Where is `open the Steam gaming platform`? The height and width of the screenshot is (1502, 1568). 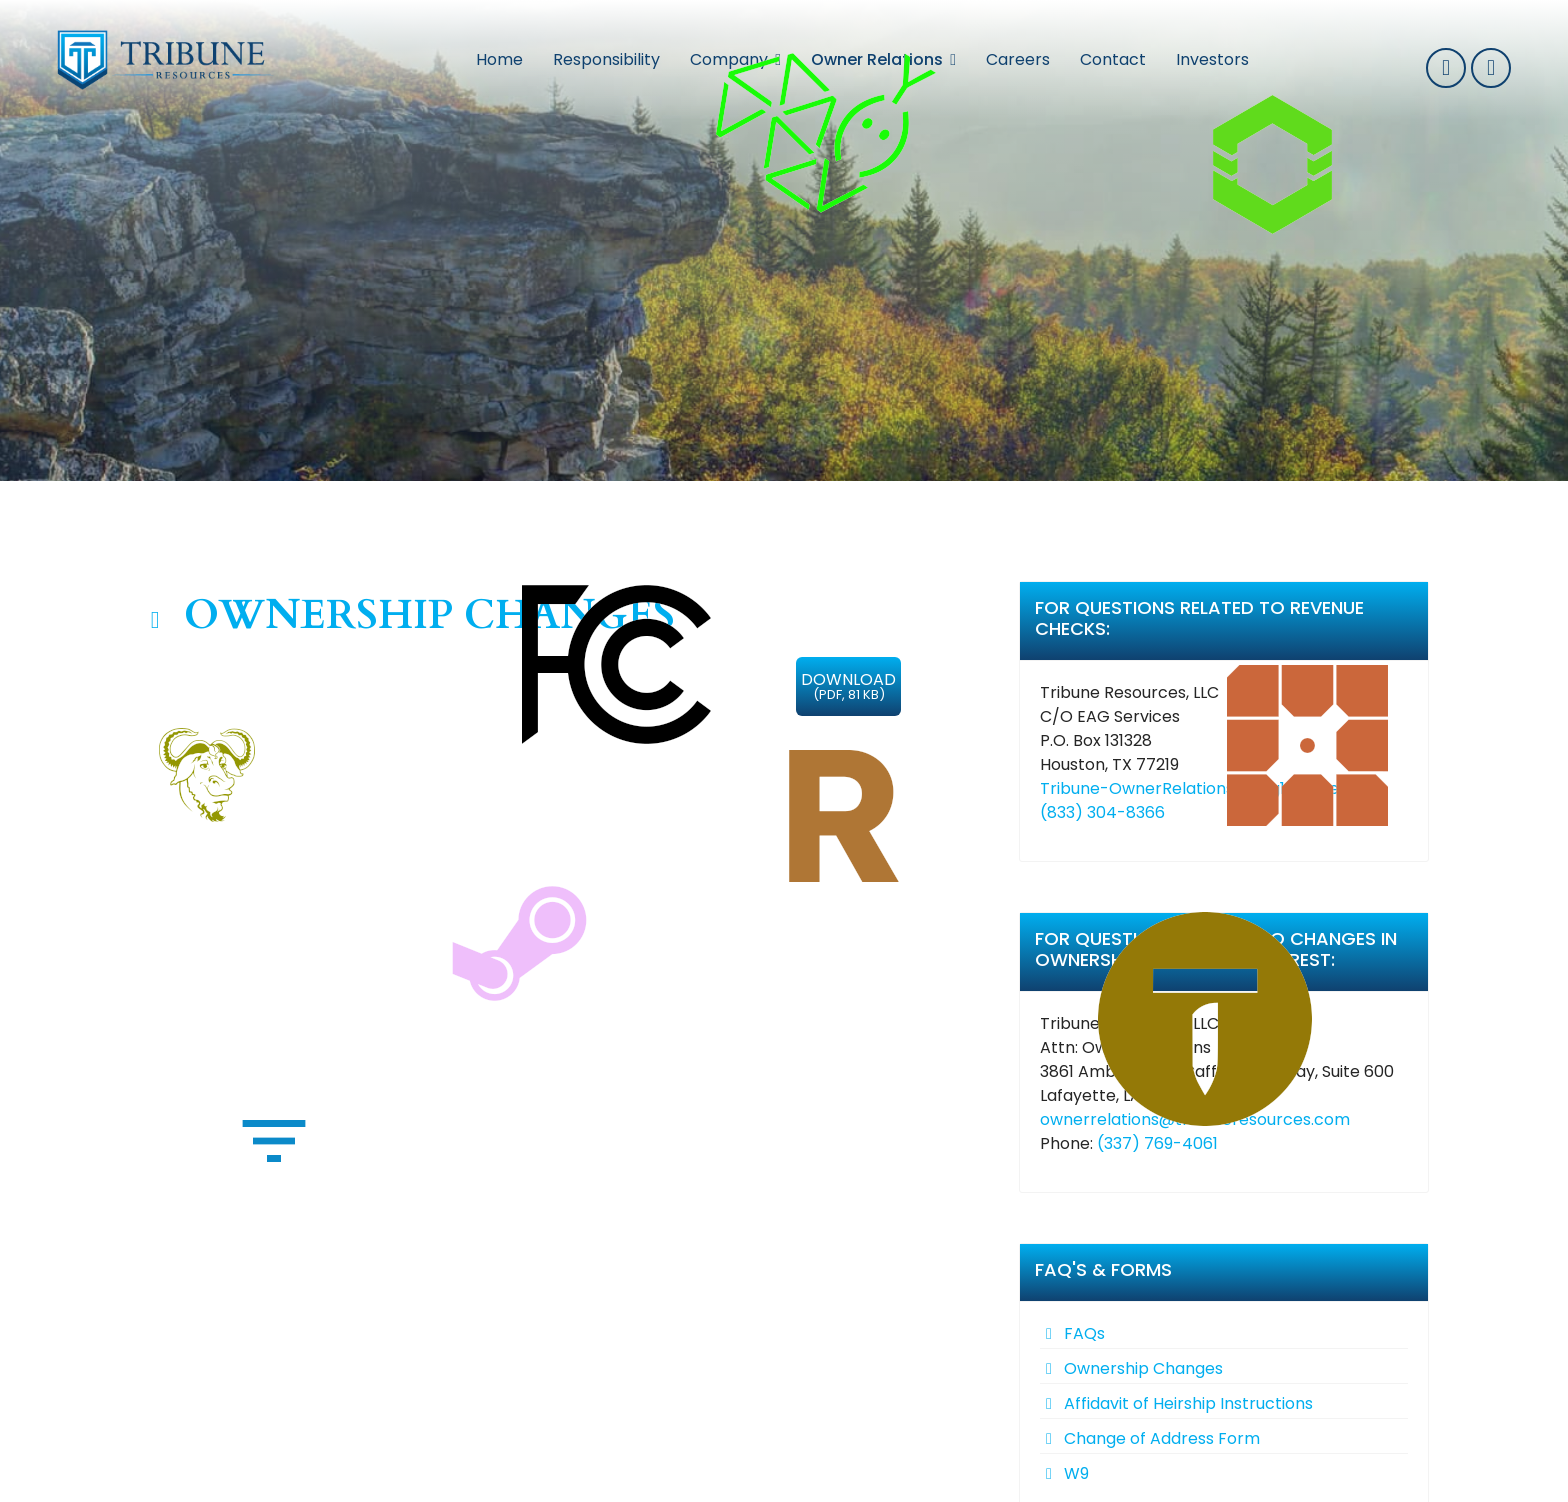
open the Steam gaming platform is located at coordinates (519, 943).